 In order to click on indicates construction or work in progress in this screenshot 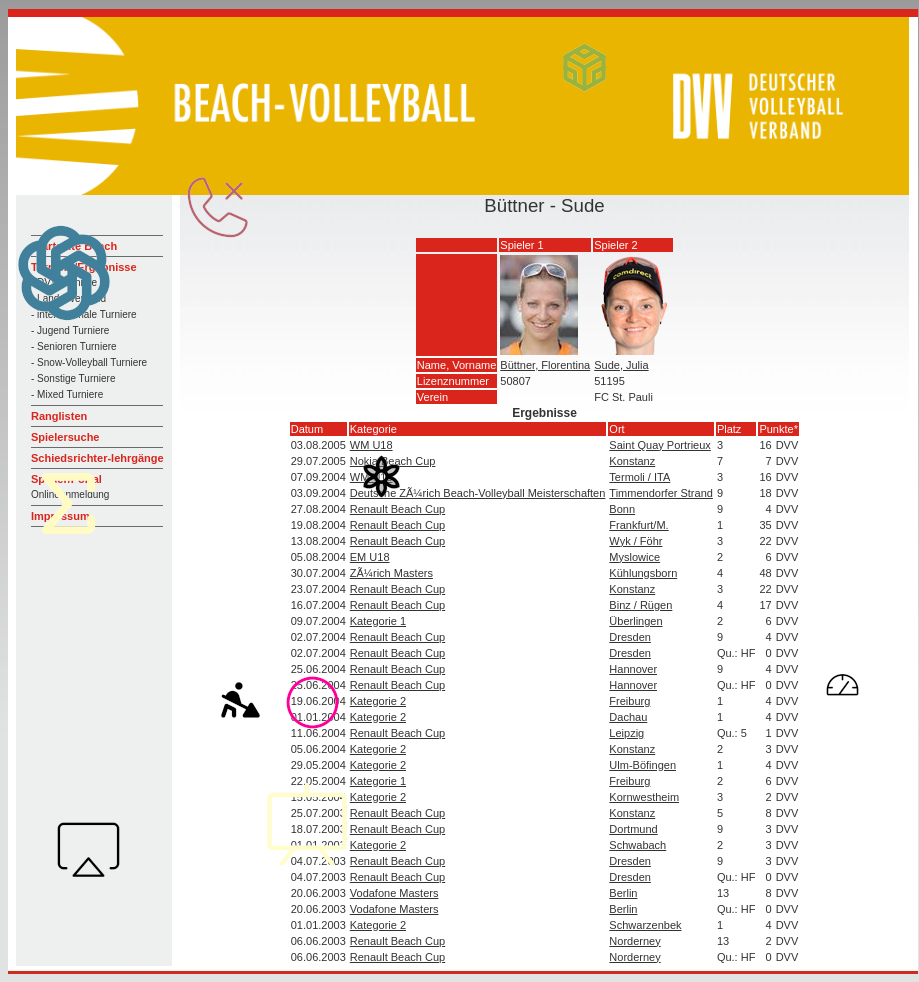, I will do `click(240, 700)`.